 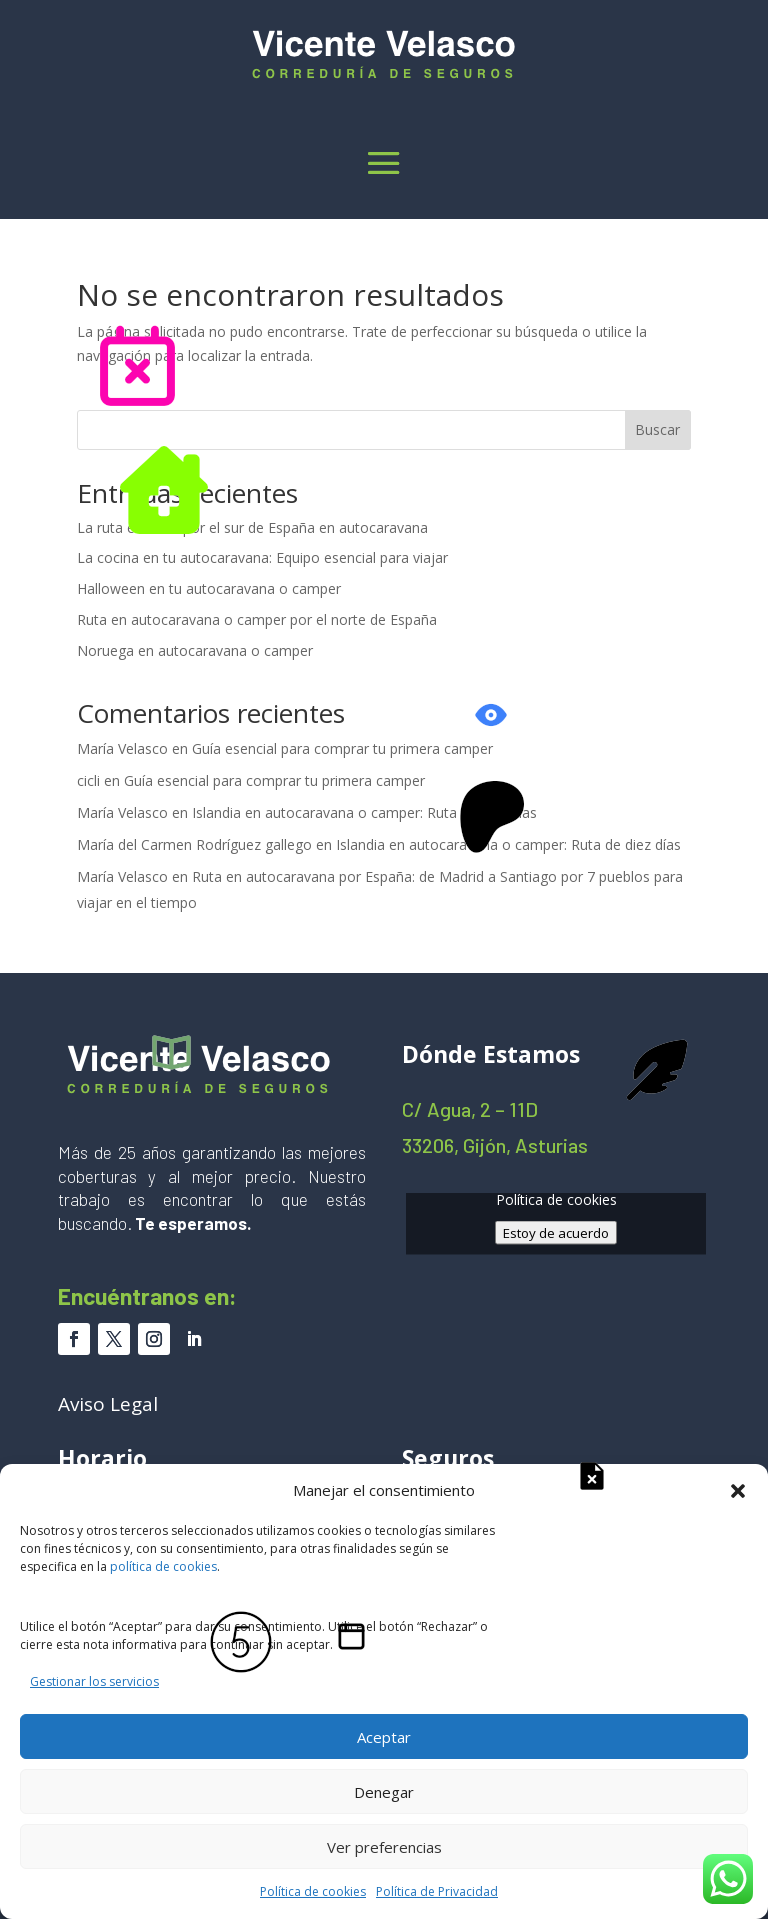 I want to click on open reading mode or e-book reader, so click(x=171, y=1052).